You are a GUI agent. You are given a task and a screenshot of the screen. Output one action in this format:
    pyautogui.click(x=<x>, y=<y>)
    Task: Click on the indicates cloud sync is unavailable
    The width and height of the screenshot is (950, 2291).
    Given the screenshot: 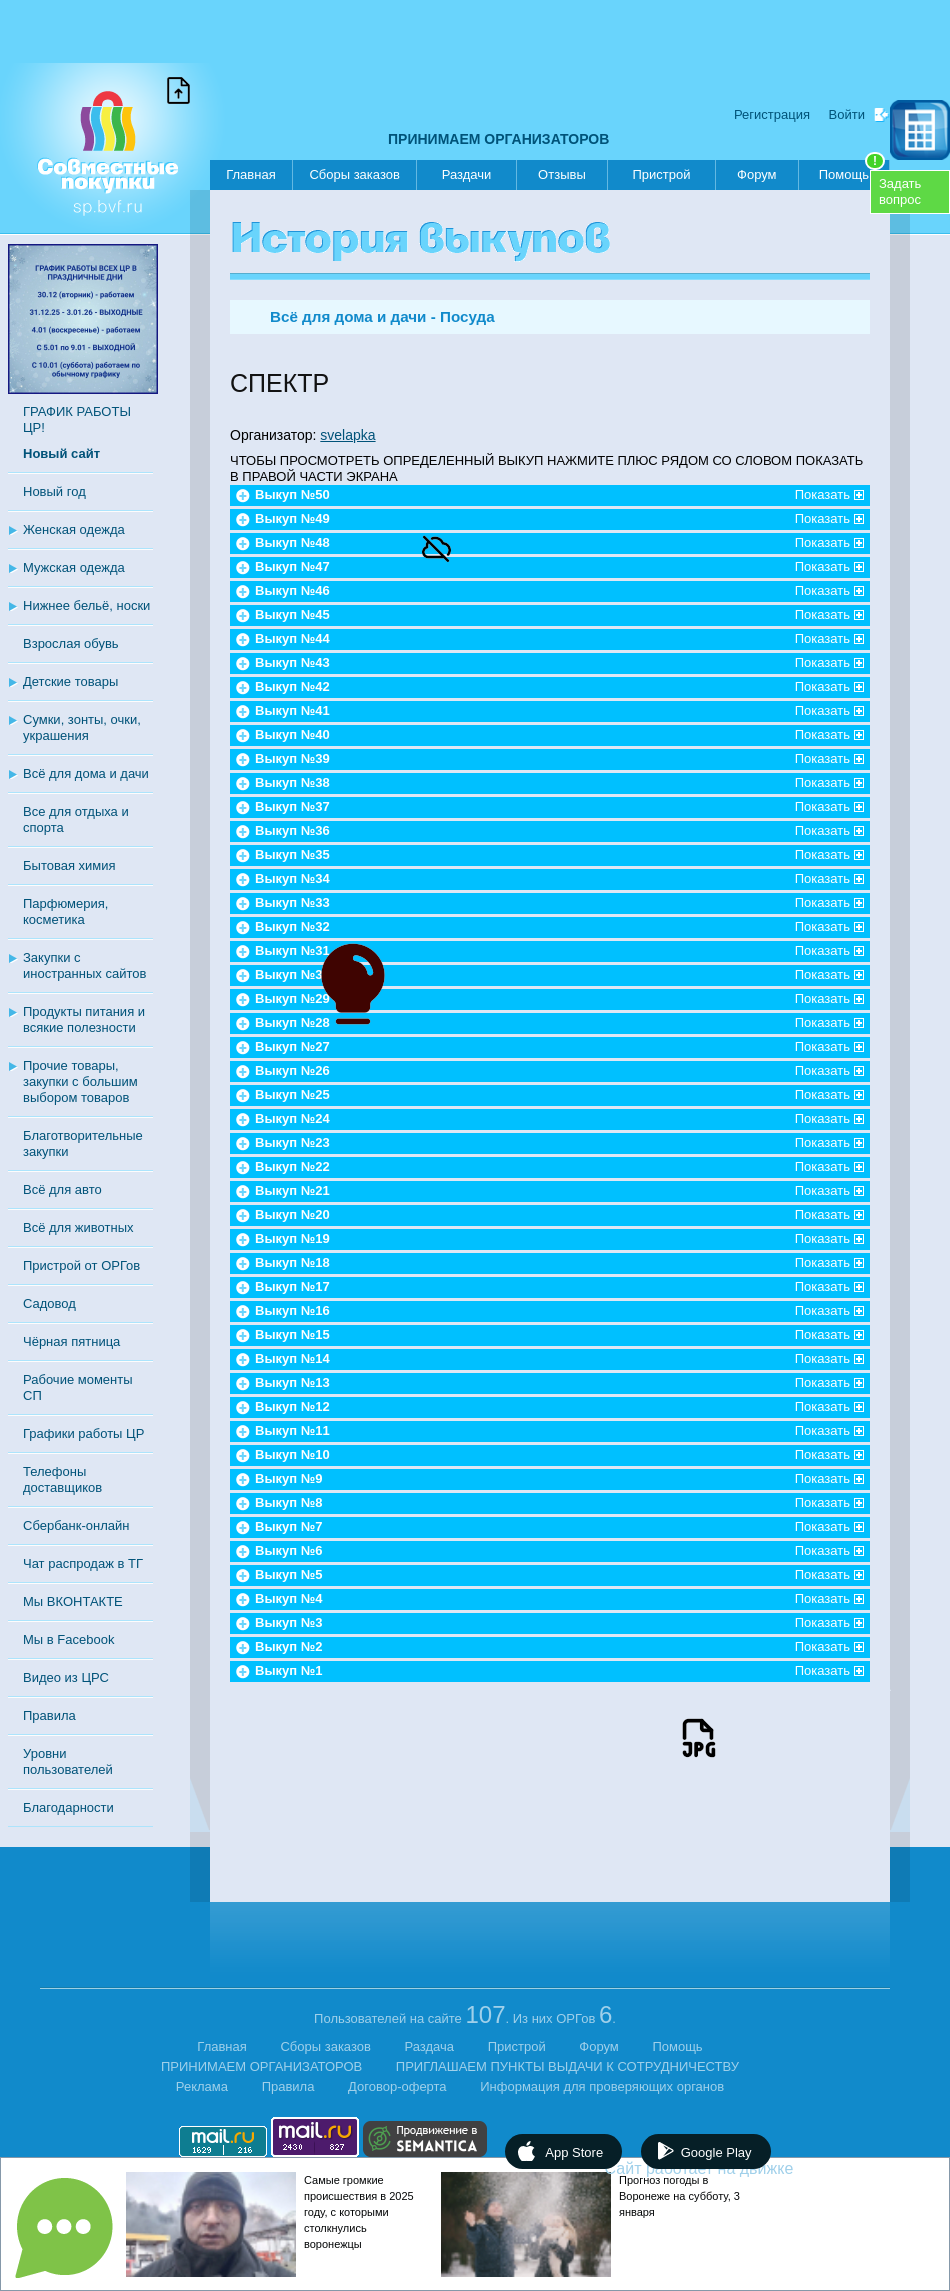 What is the action you would take?
    pyautogui.click(x=436, y=547)
    